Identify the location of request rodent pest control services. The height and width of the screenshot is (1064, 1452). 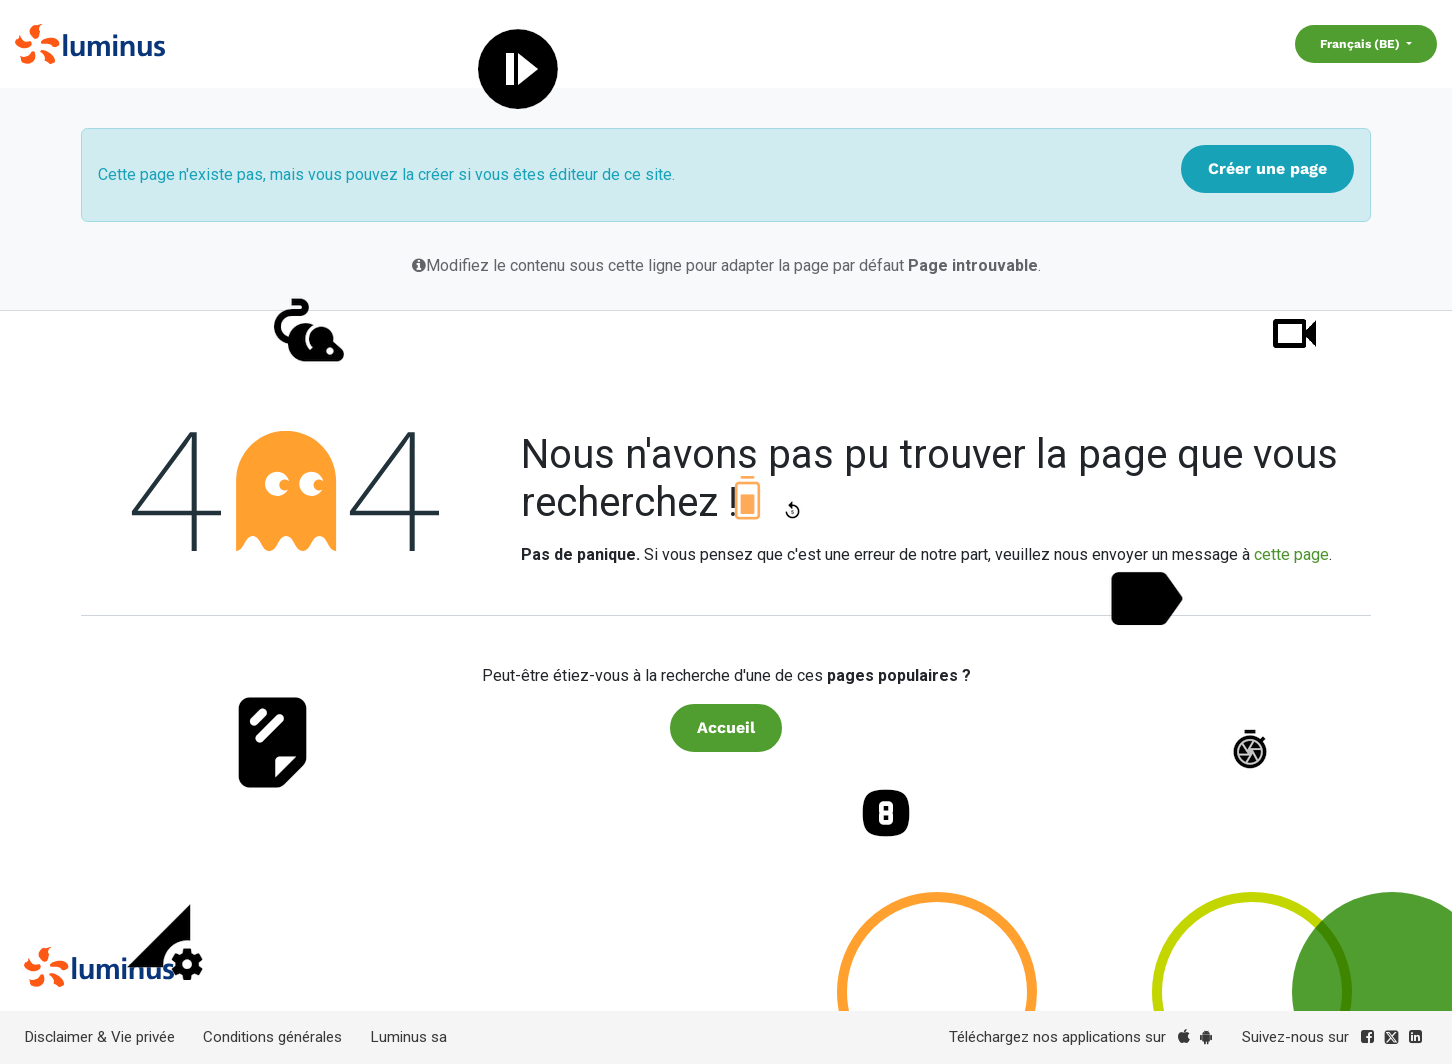
(309, 330).